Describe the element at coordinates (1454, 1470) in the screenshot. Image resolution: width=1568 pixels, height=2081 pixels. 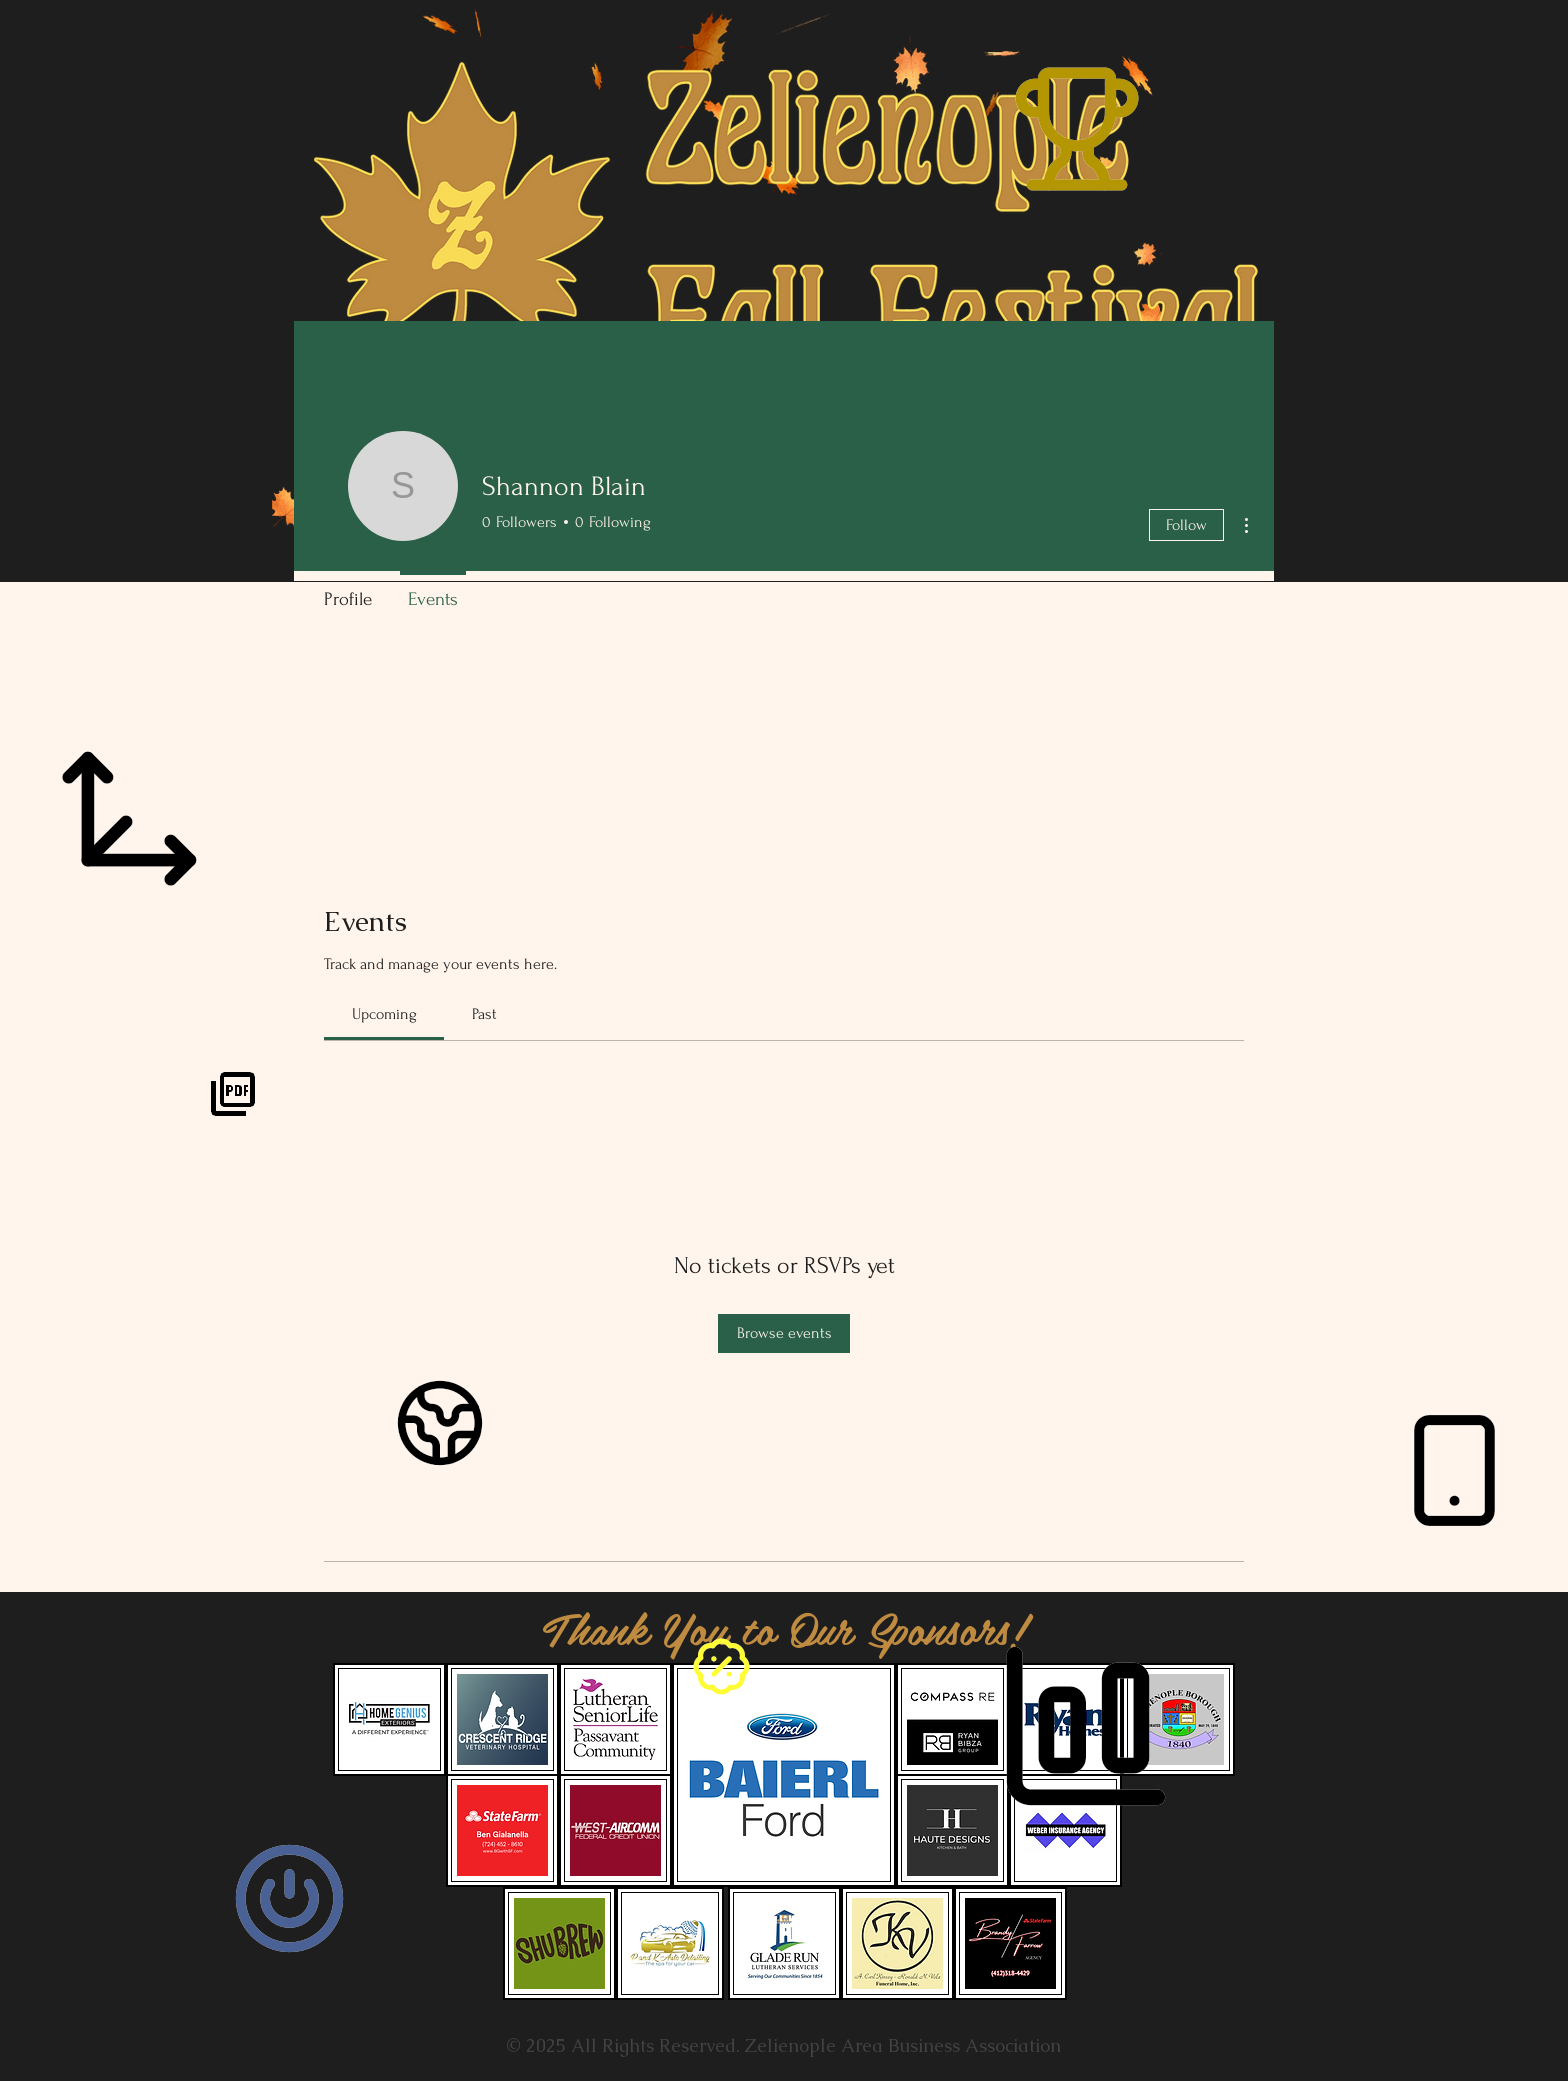
I see `access mobile device settings` at that location.